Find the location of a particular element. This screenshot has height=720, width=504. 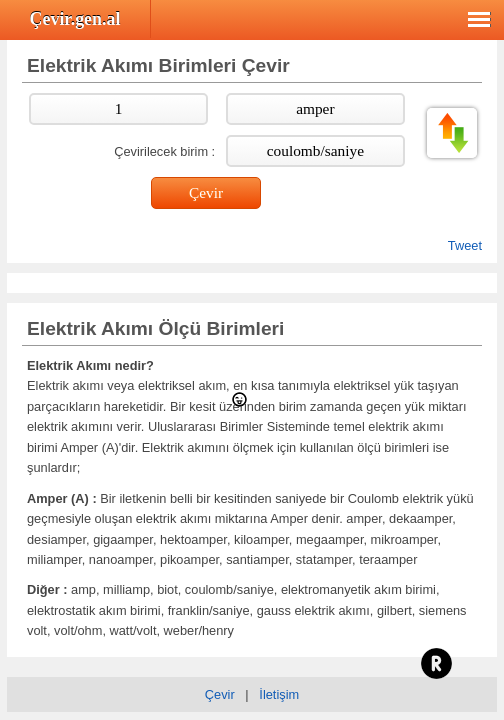

add a playful or joking tone to a message is located at coordinates (239, 399).